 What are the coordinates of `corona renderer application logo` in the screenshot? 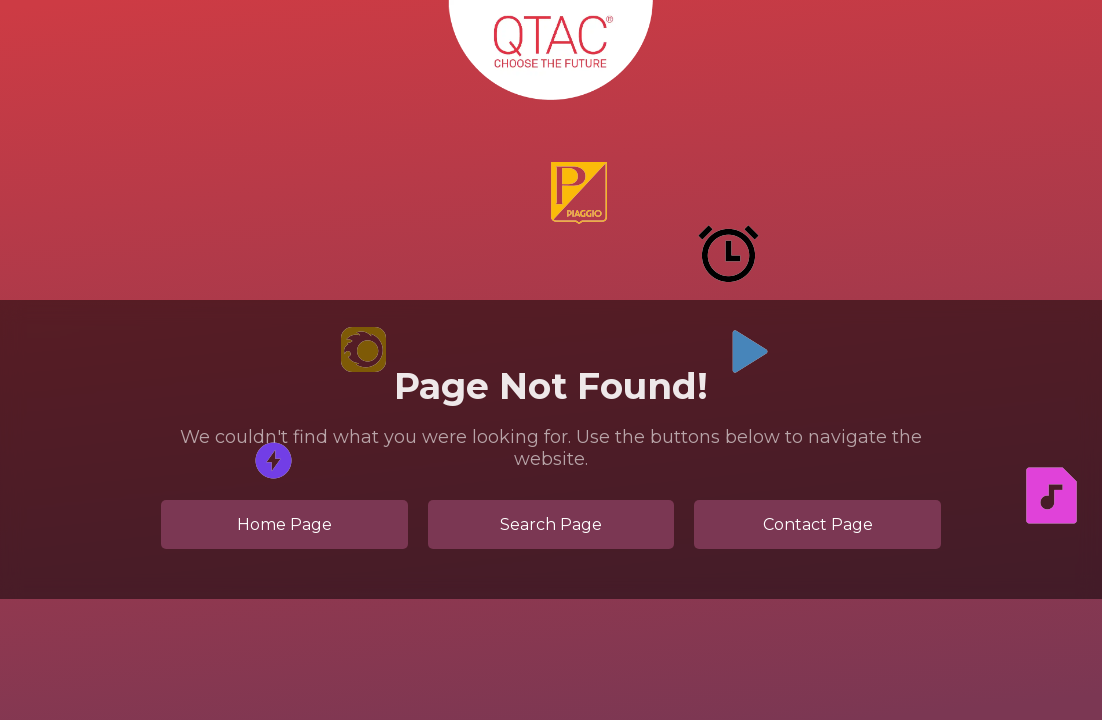 It's located at (363, 349).